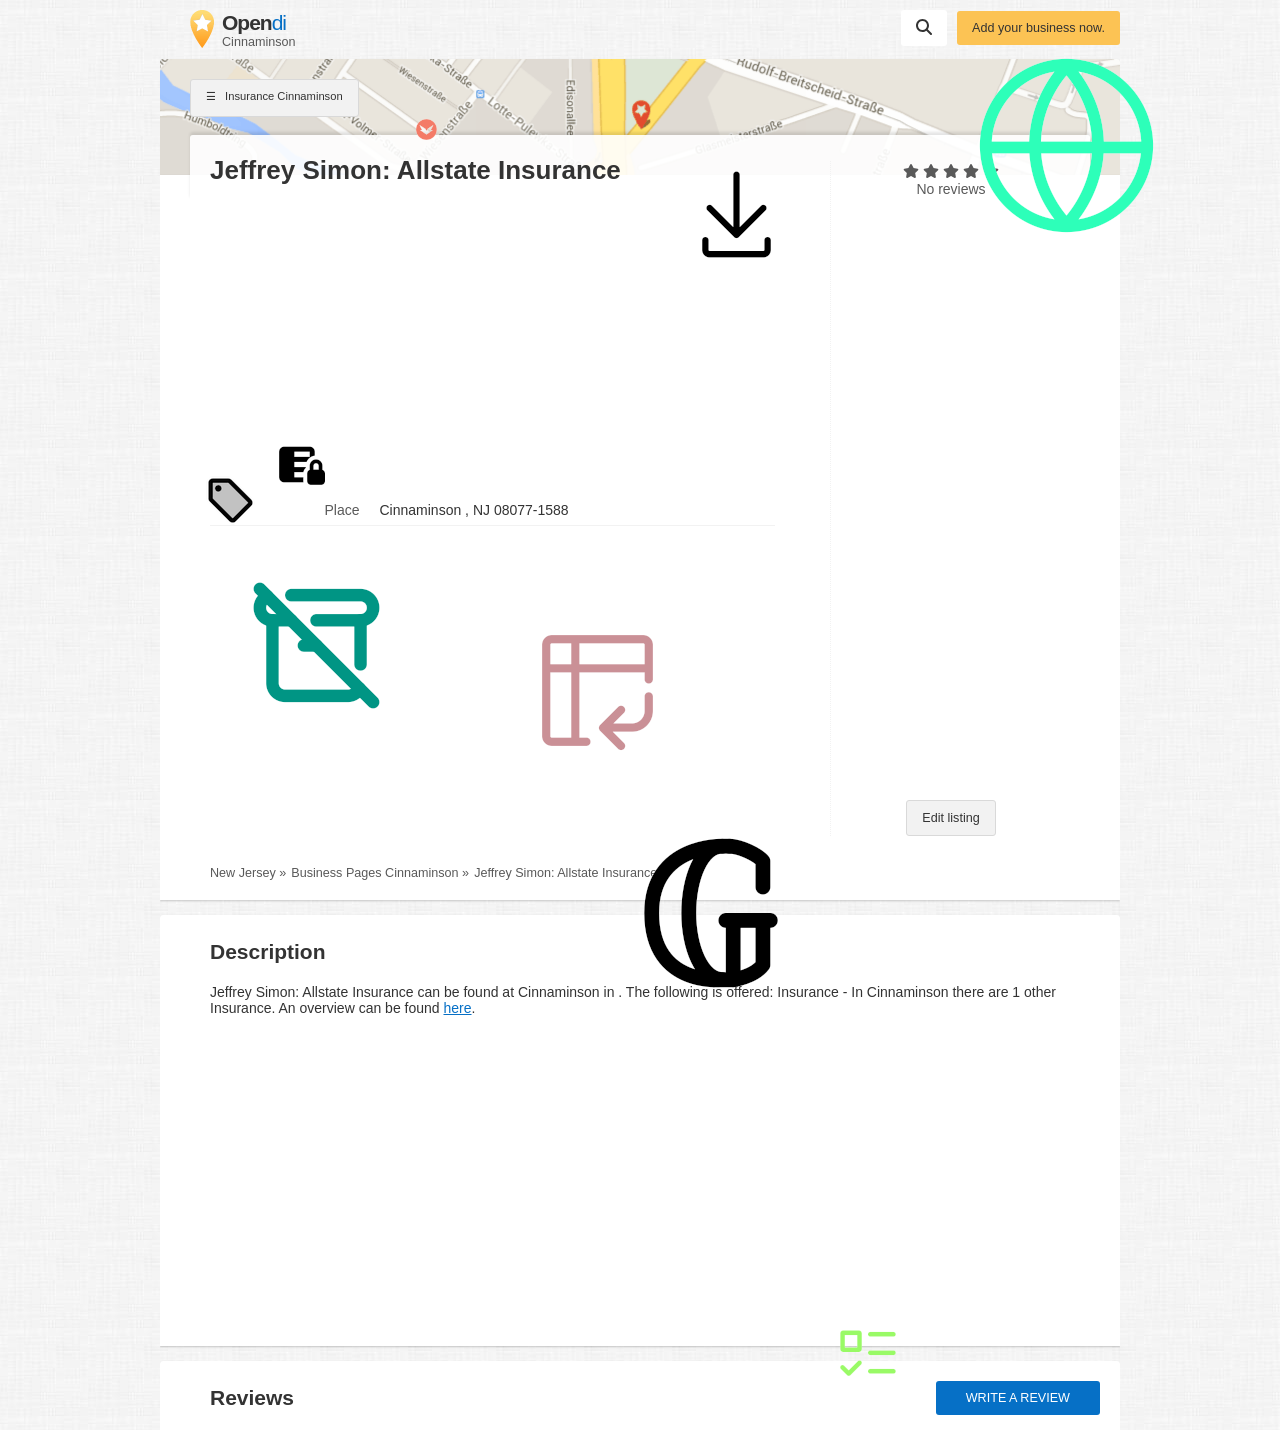 This screenshot has height=1430, width=1280. What do you see at coordinates (316, 645) in the screenshot?
I see `disable archive functionality` at bounding box center [316, 645].